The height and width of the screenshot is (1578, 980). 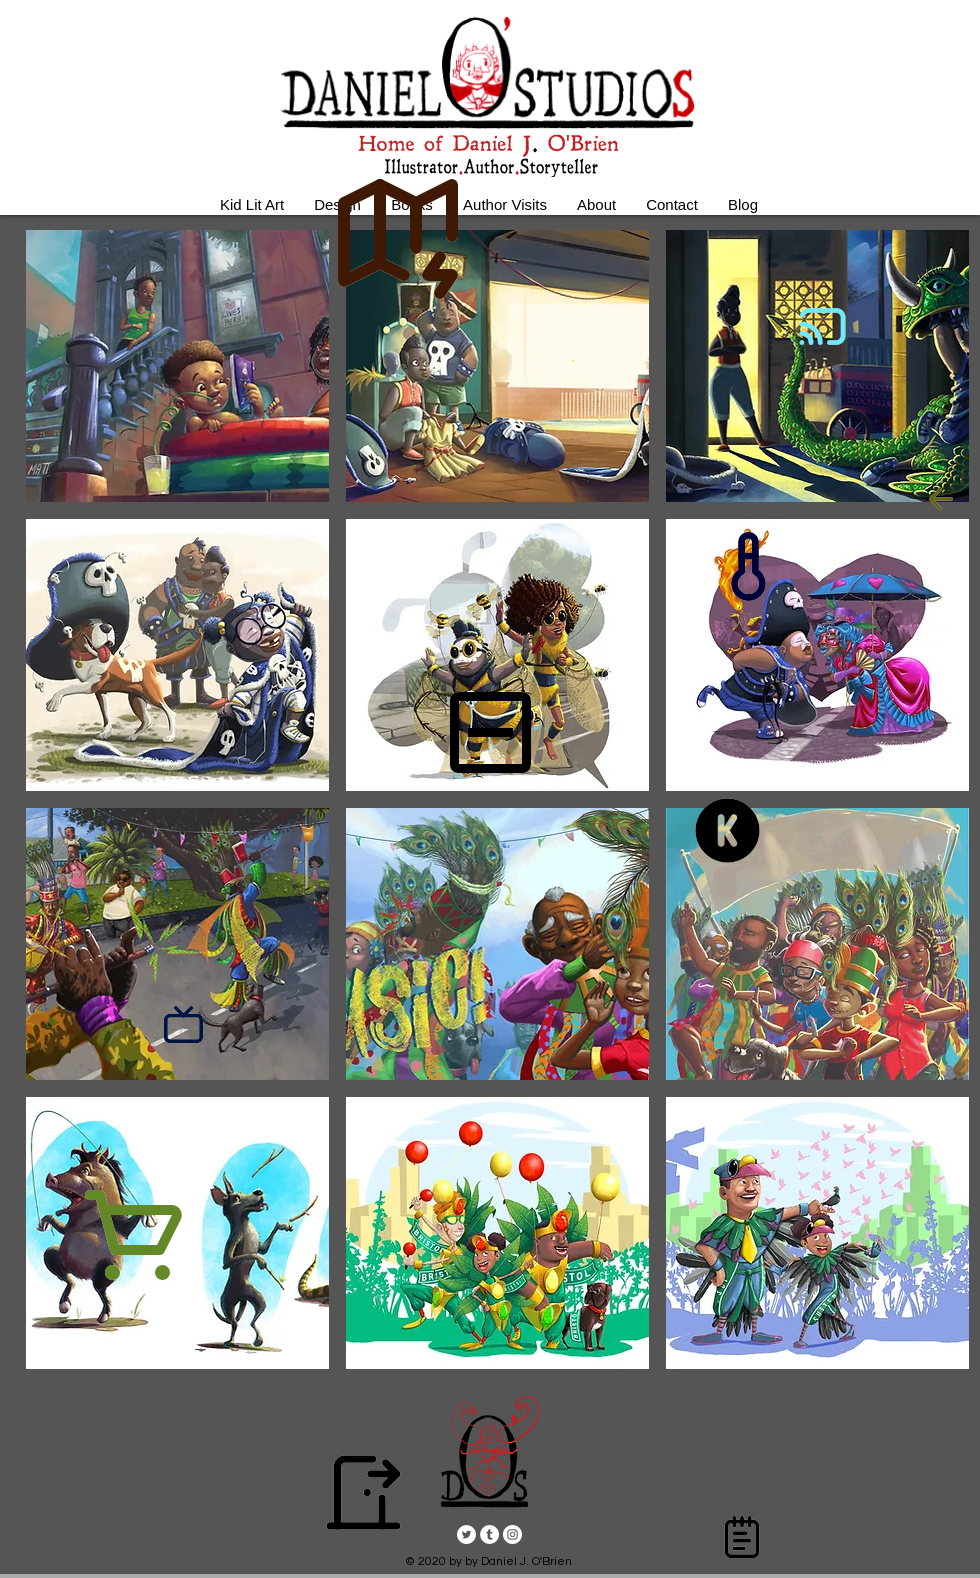 What do you see at coordinates (490, 732) in the screenshot?
I see `indicates partial selection in a list` at bounding box center [490, 732].